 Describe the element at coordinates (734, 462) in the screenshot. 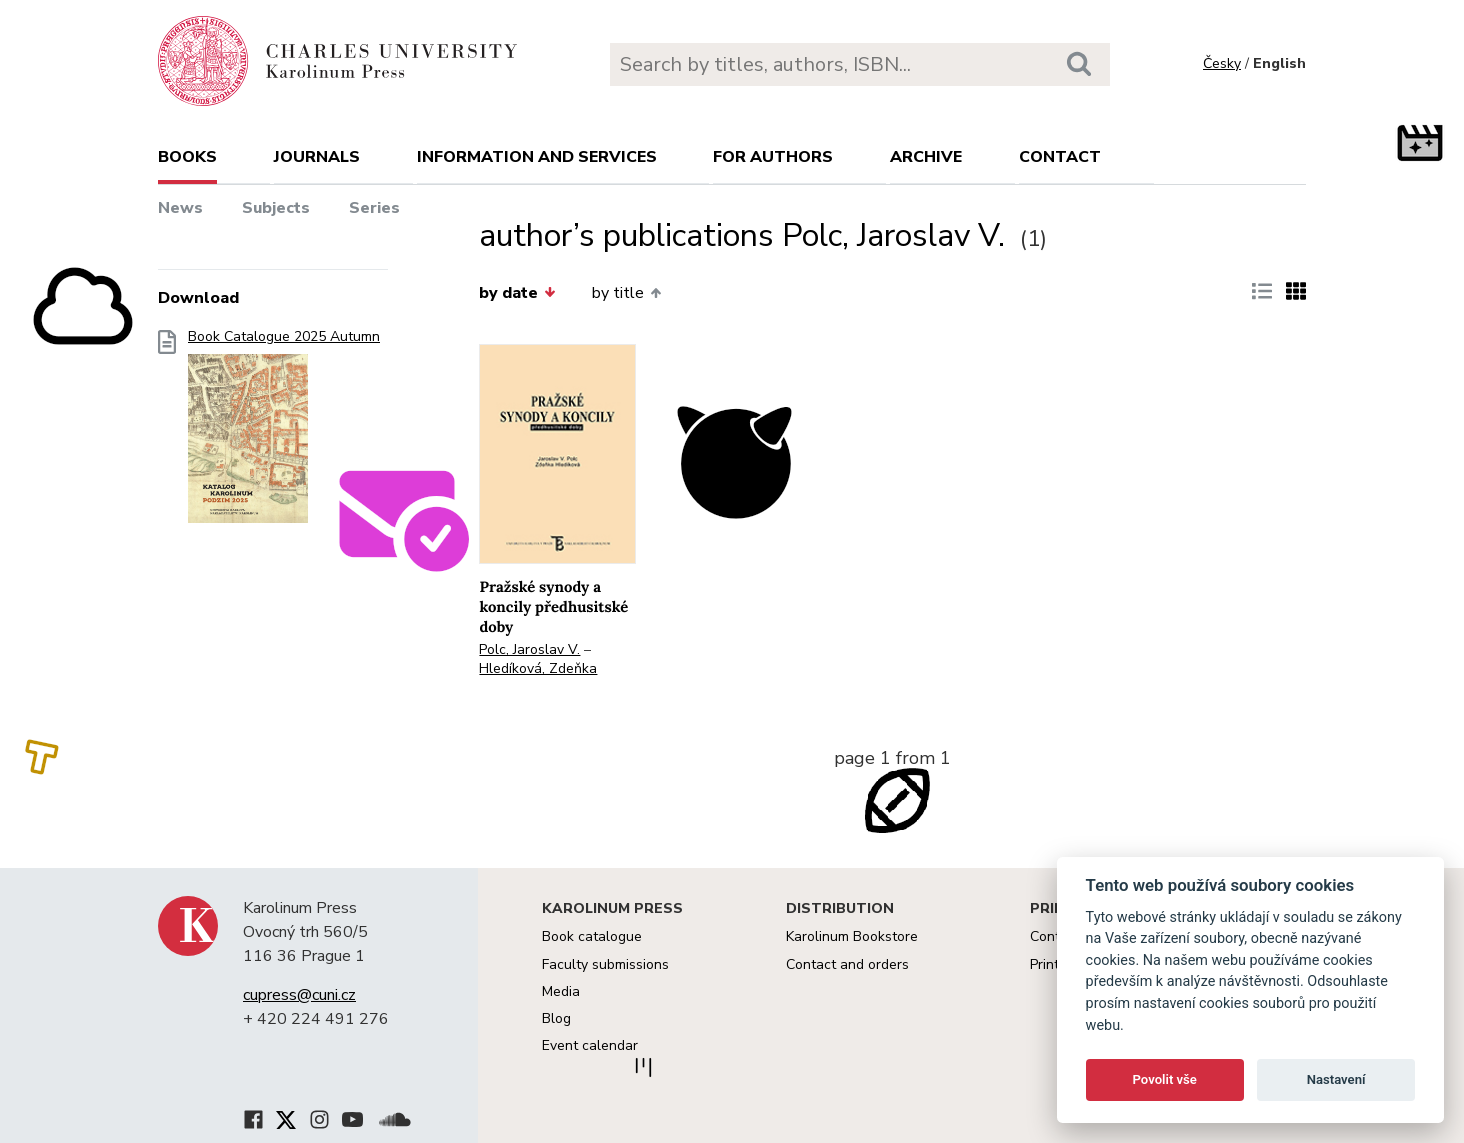

I see `freebsd operating system logo` at that location.